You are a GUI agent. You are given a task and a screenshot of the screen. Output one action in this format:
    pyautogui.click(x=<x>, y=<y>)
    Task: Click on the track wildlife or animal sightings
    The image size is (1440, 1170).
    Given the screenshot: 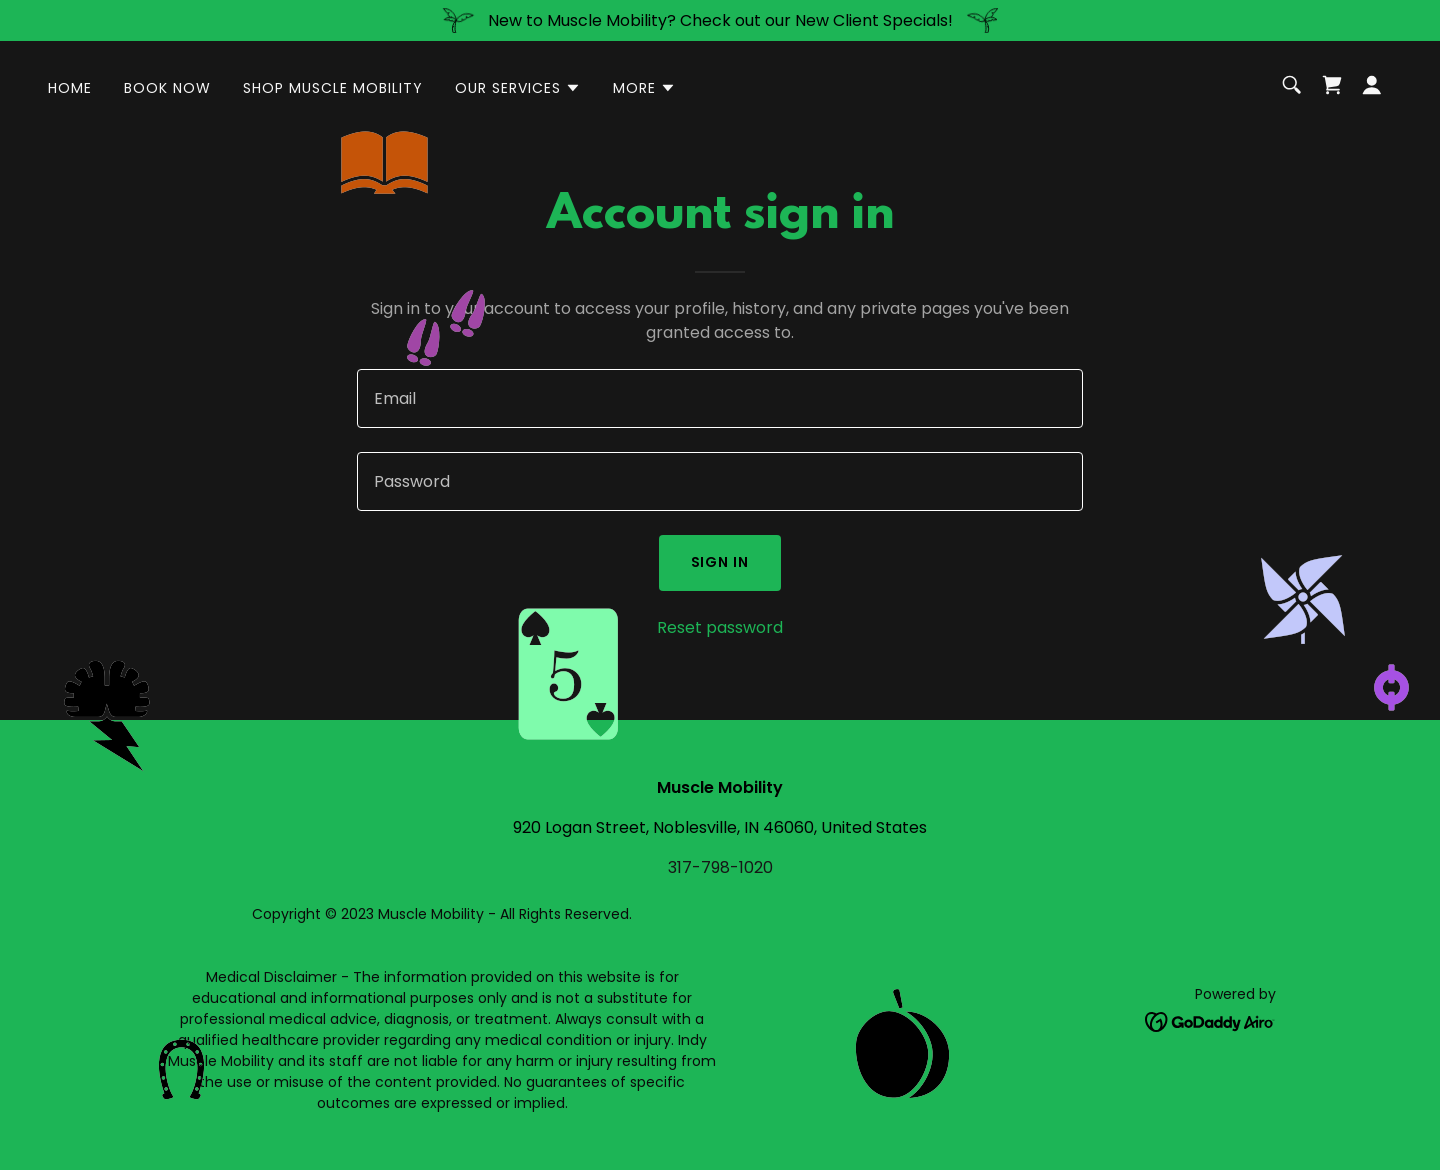 What is the action you would take?
    pyautogui.click(x=446, y=328)
    